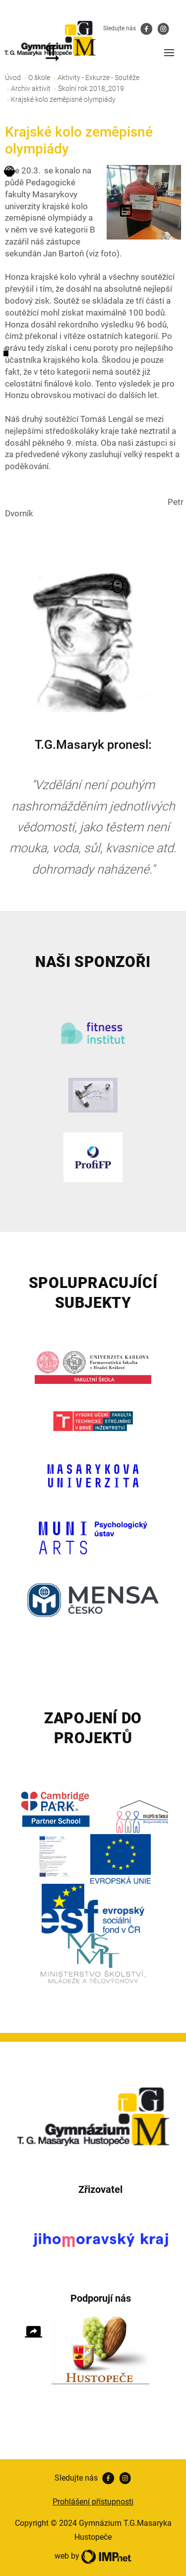  Describe the element at coordinates (126, 211) in the screenshot. I see `open rich text editor` at that location.